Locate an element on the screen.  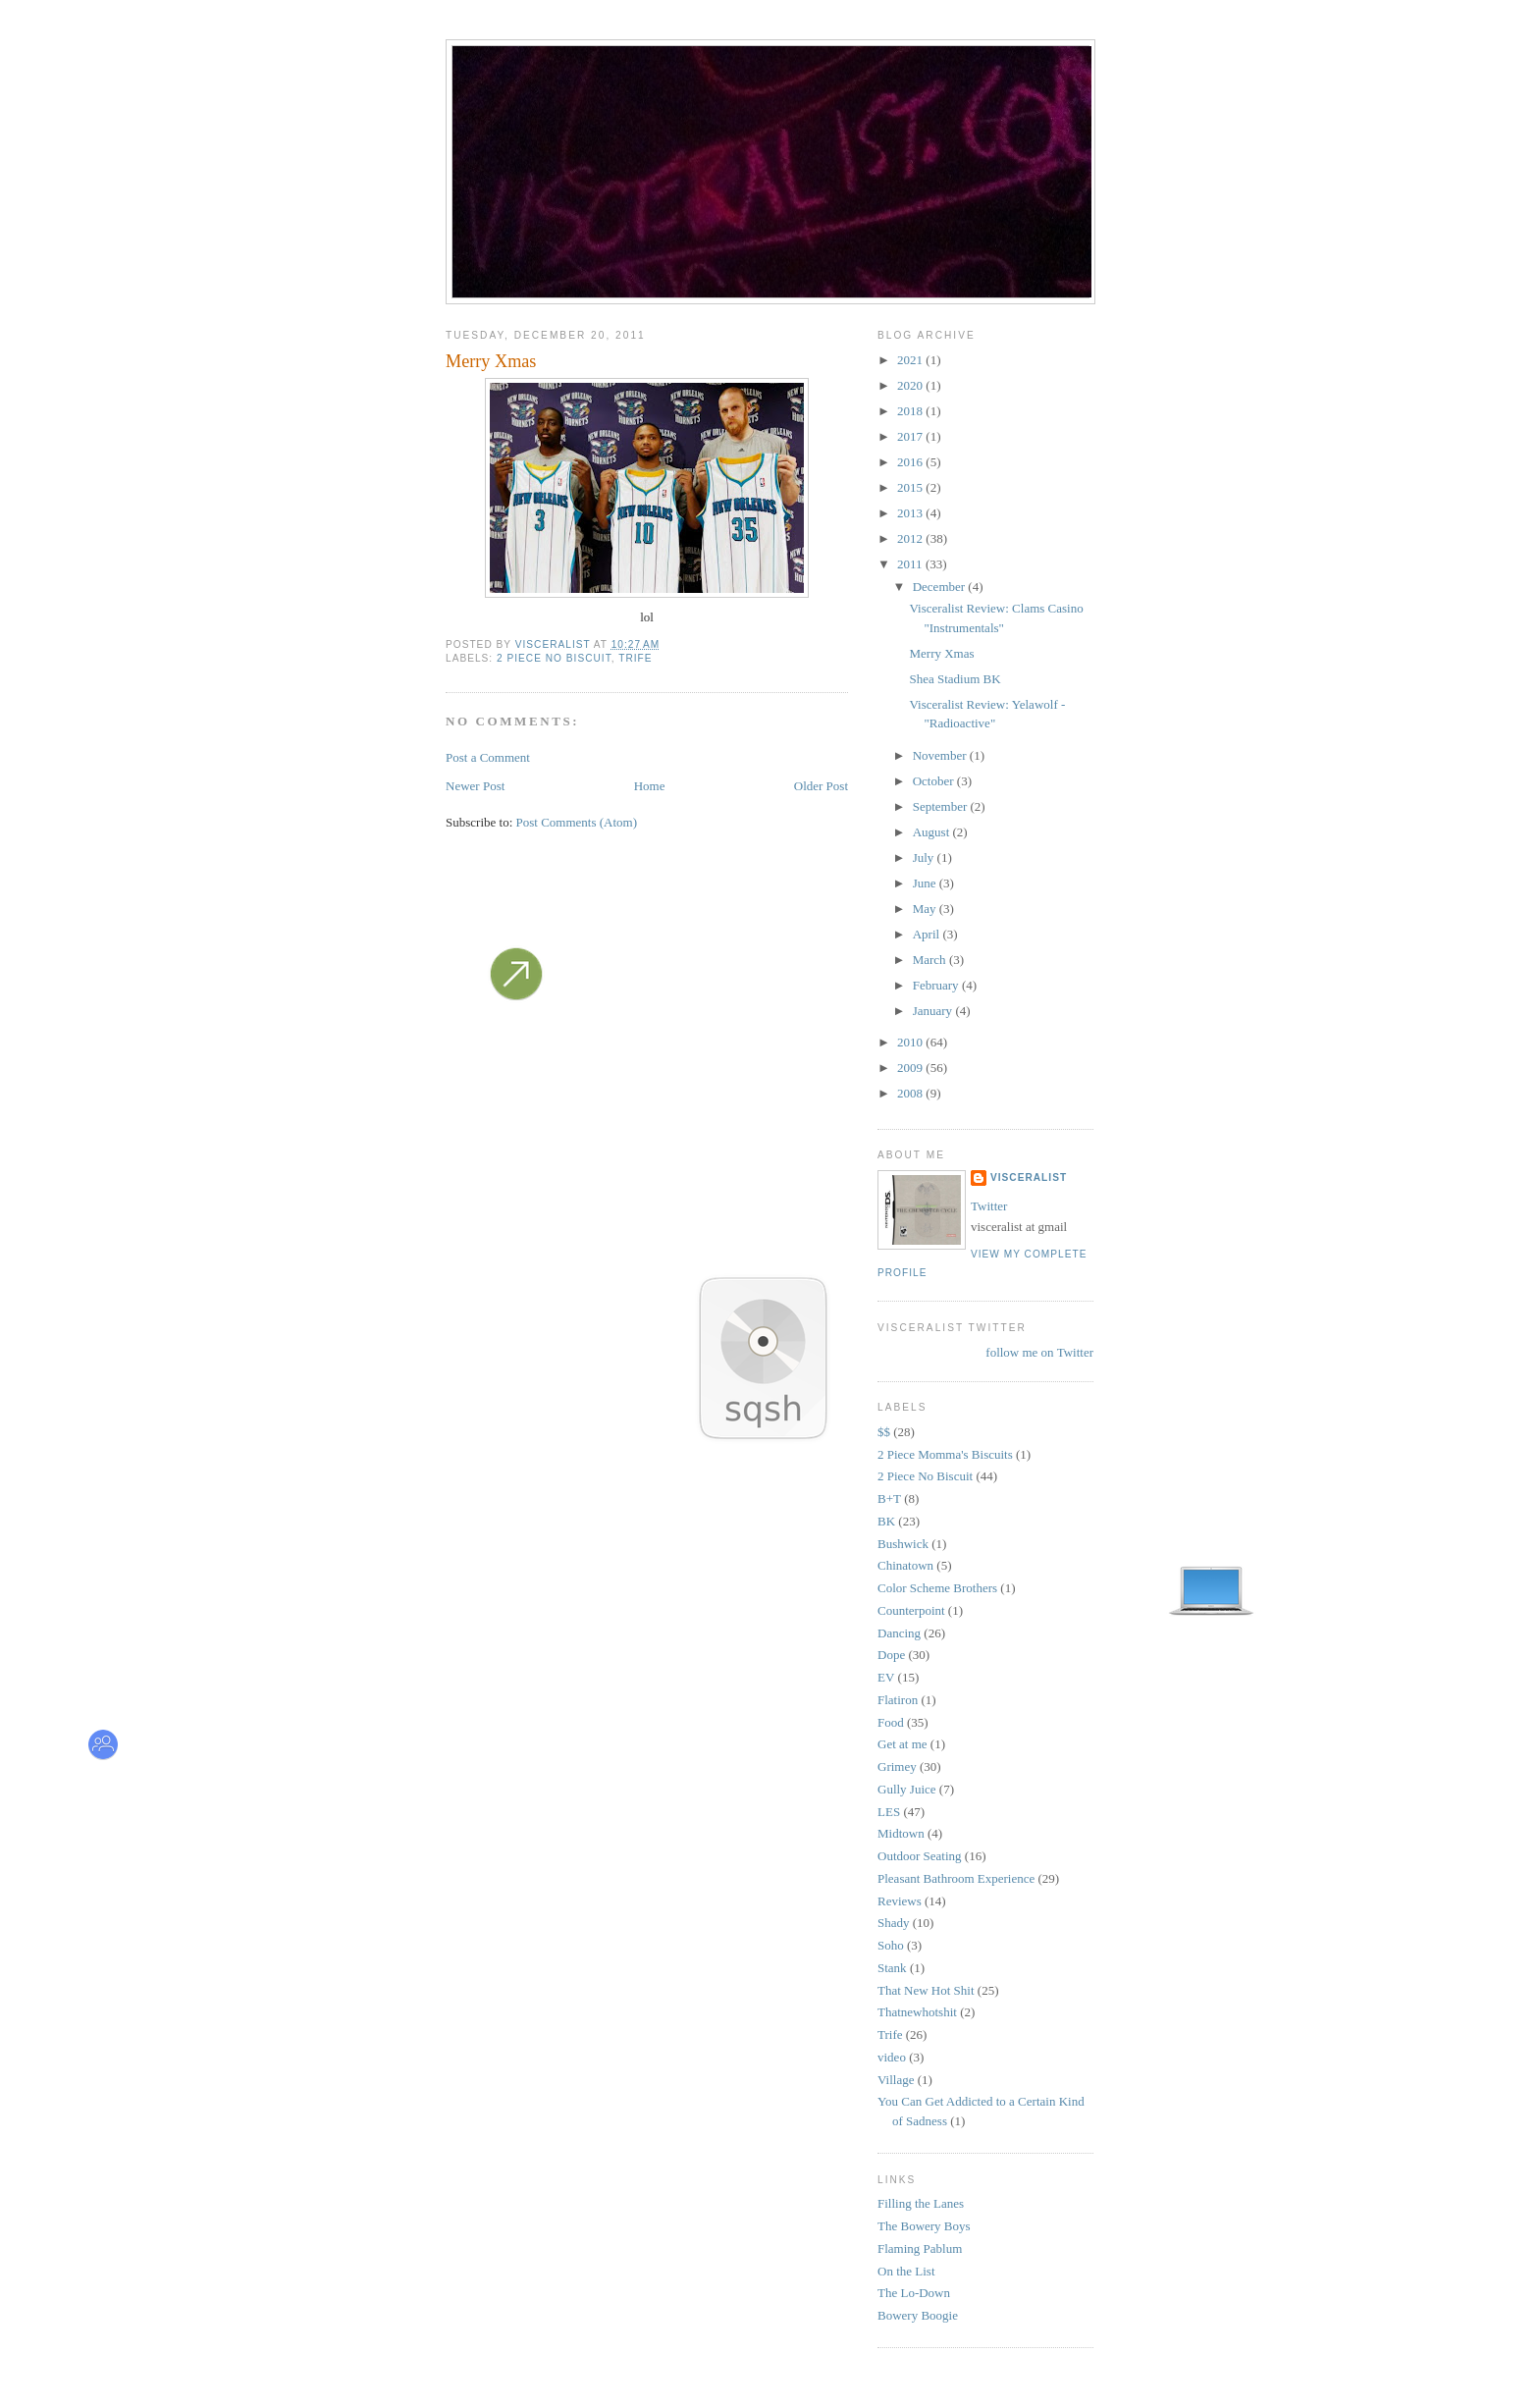
indicates a symbolic link or shortcut to another file is located at coordinates (516, 974).